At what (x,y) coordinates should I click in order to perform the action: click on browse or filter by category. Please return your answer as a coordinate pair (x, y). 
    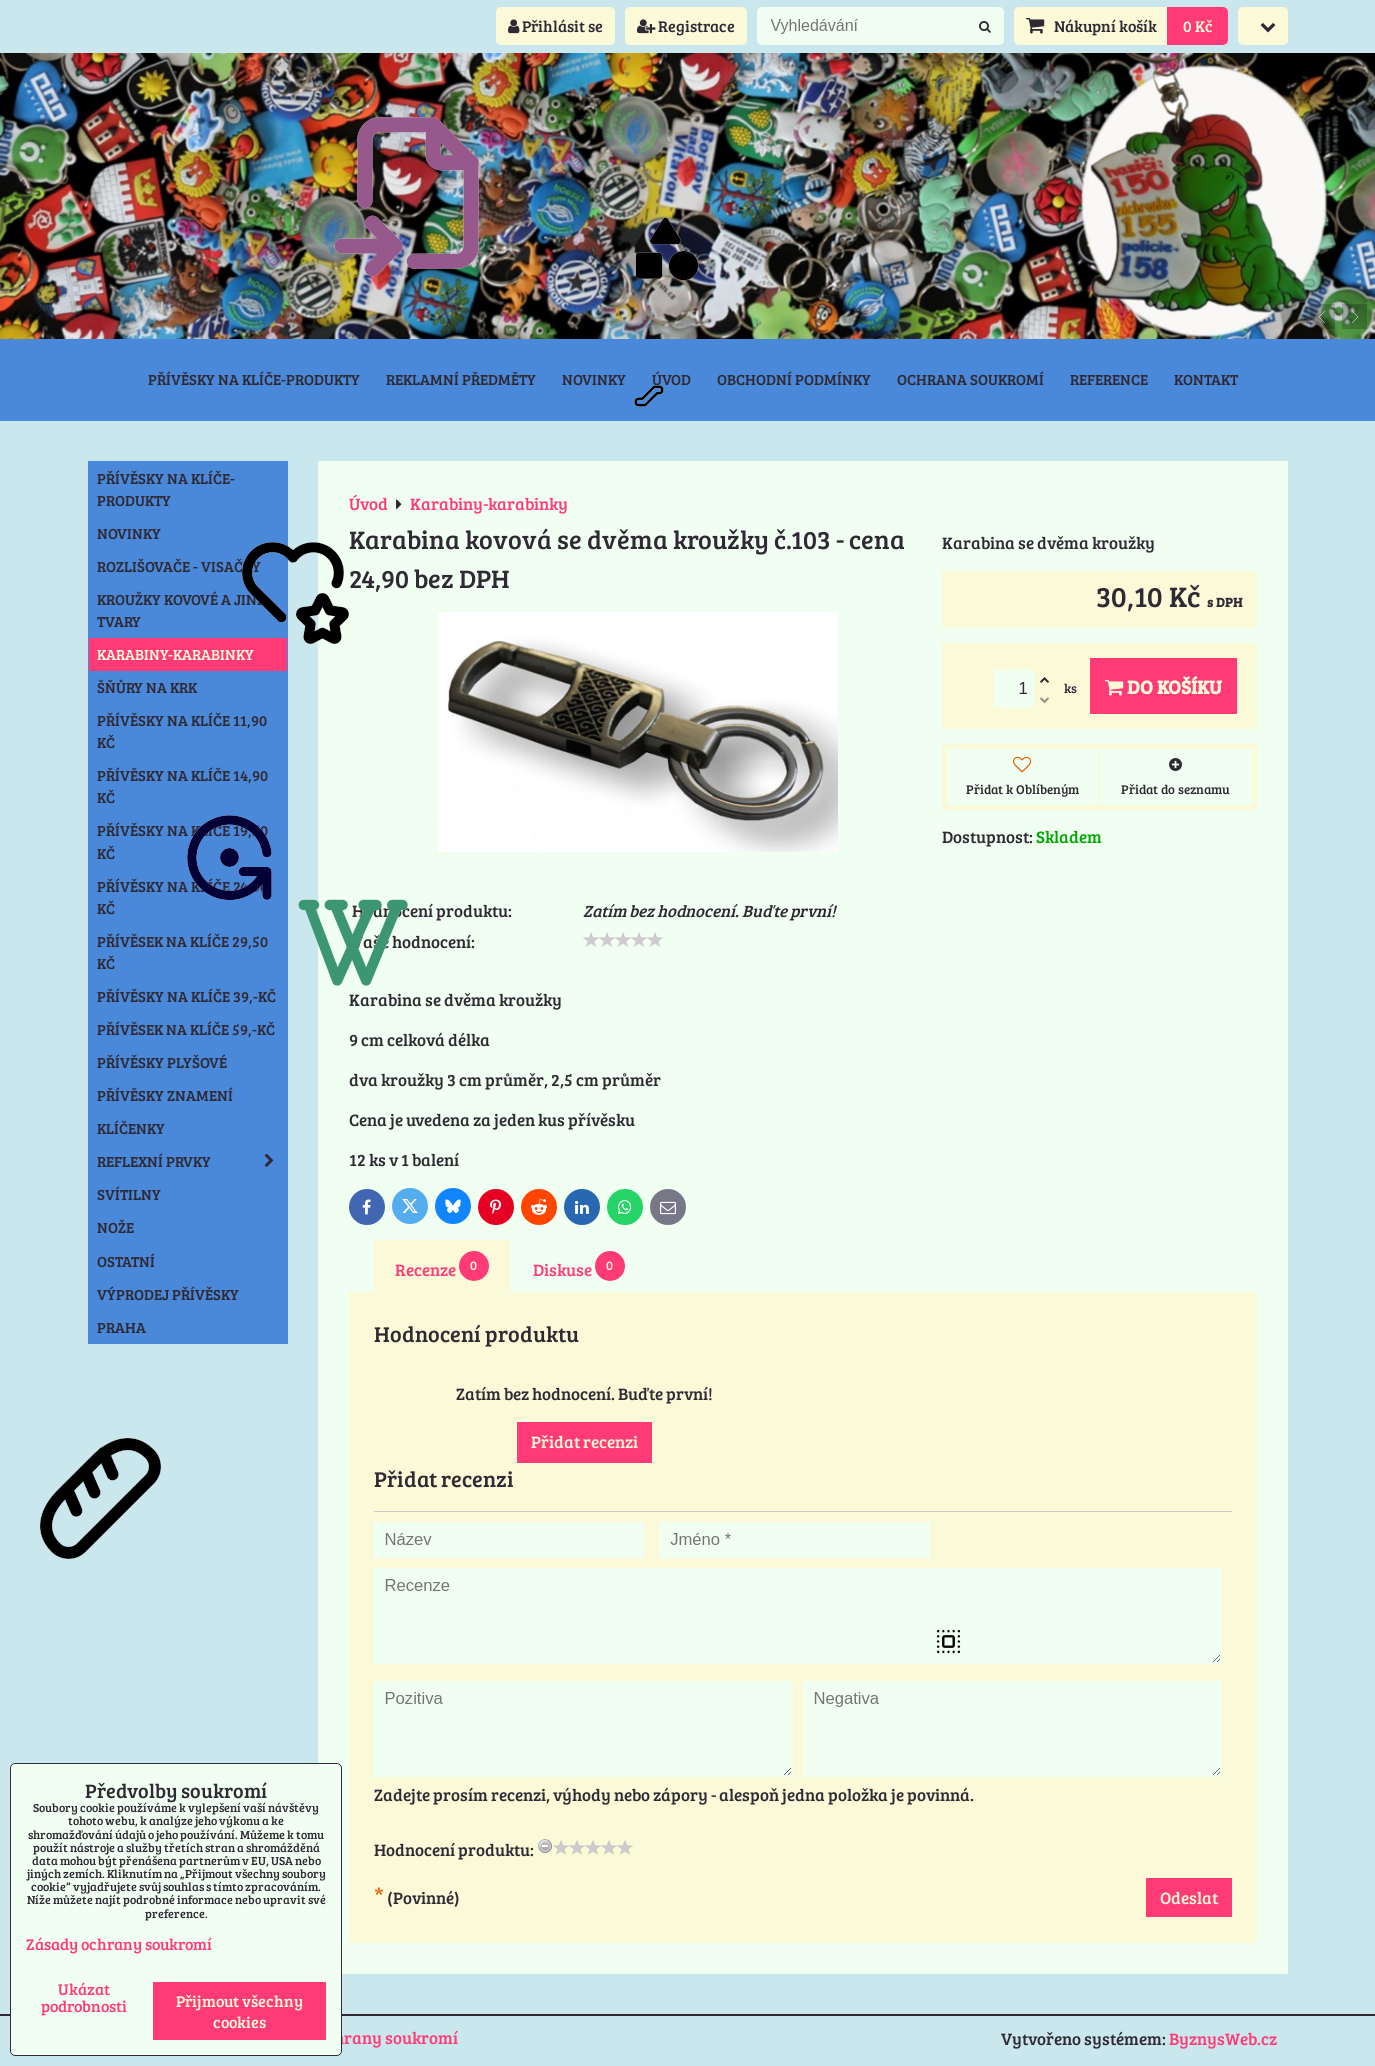
    Looking at the image, I should click on (665, 247).